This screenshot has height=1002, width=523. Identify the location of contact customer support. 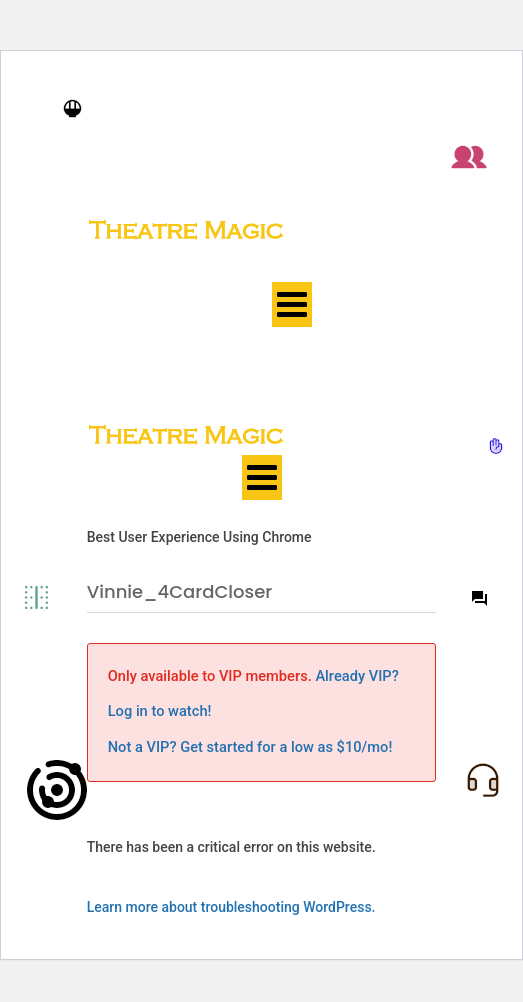
(483, 779).